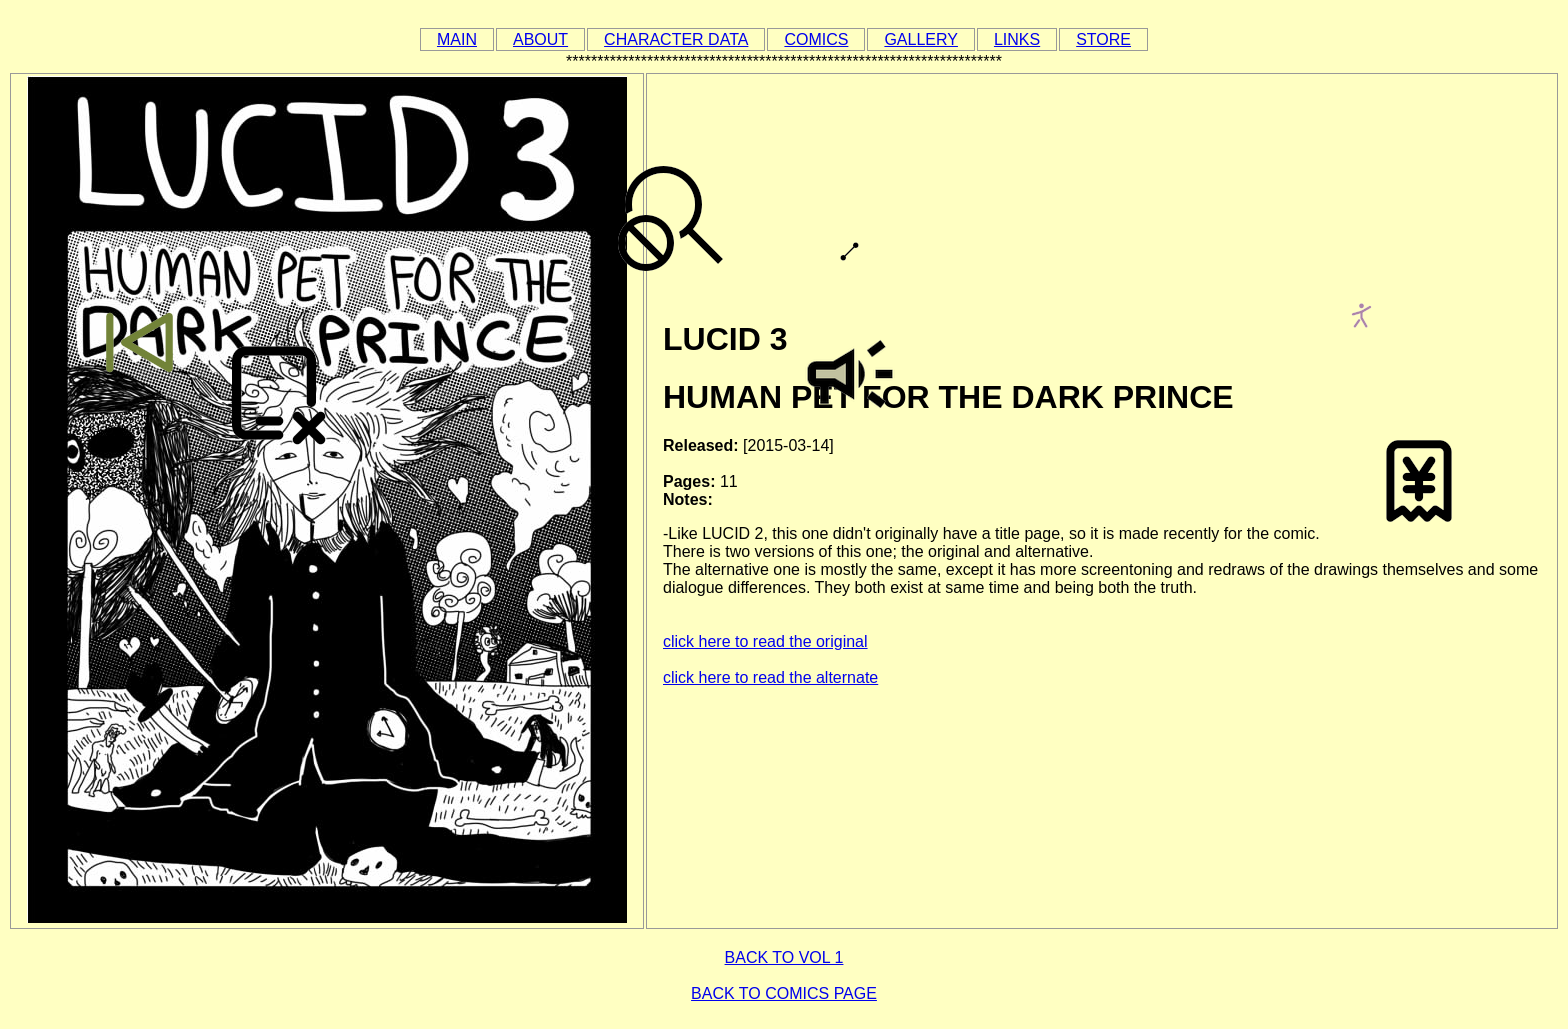 The width and height of the screenshot is (1568, 1029). What do you see at coordinates (274, 393) in the screenshot?
I see `disconnect or remove iPad device` at bounding box center [274, 393].